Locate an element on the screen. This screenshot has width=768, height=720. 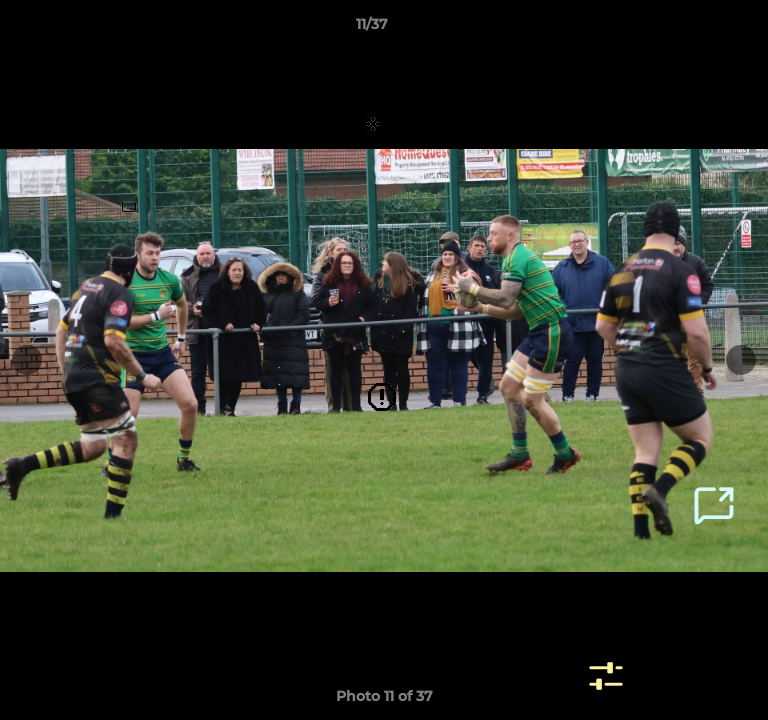
access tv or display settings is located at coordinates (129, 208).